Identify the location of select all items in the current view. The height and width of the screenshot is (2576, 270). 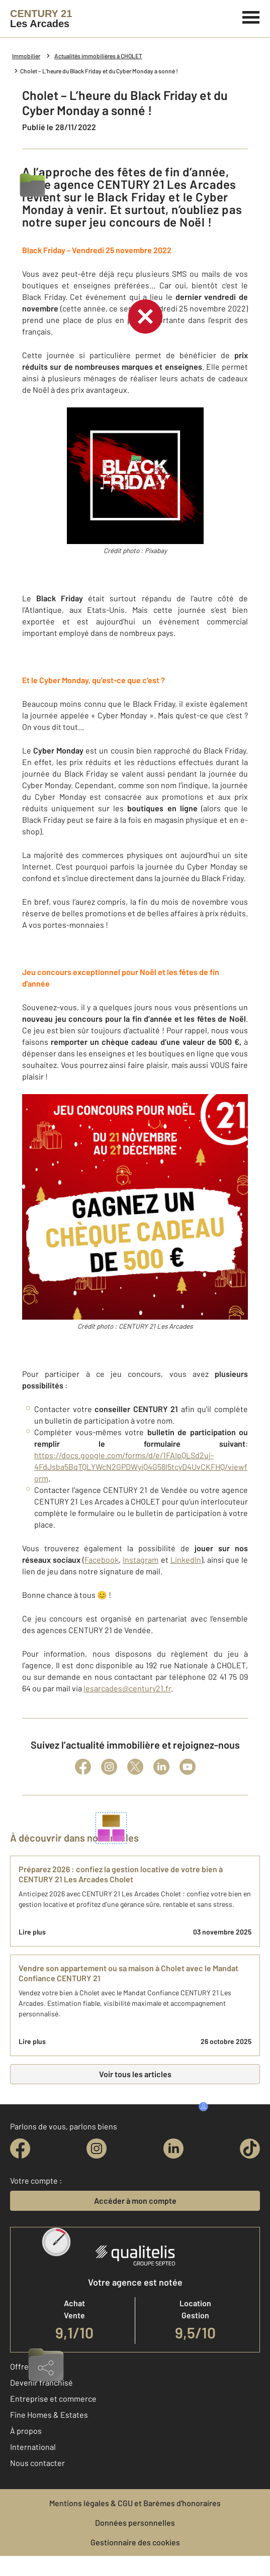
(111, 1828).